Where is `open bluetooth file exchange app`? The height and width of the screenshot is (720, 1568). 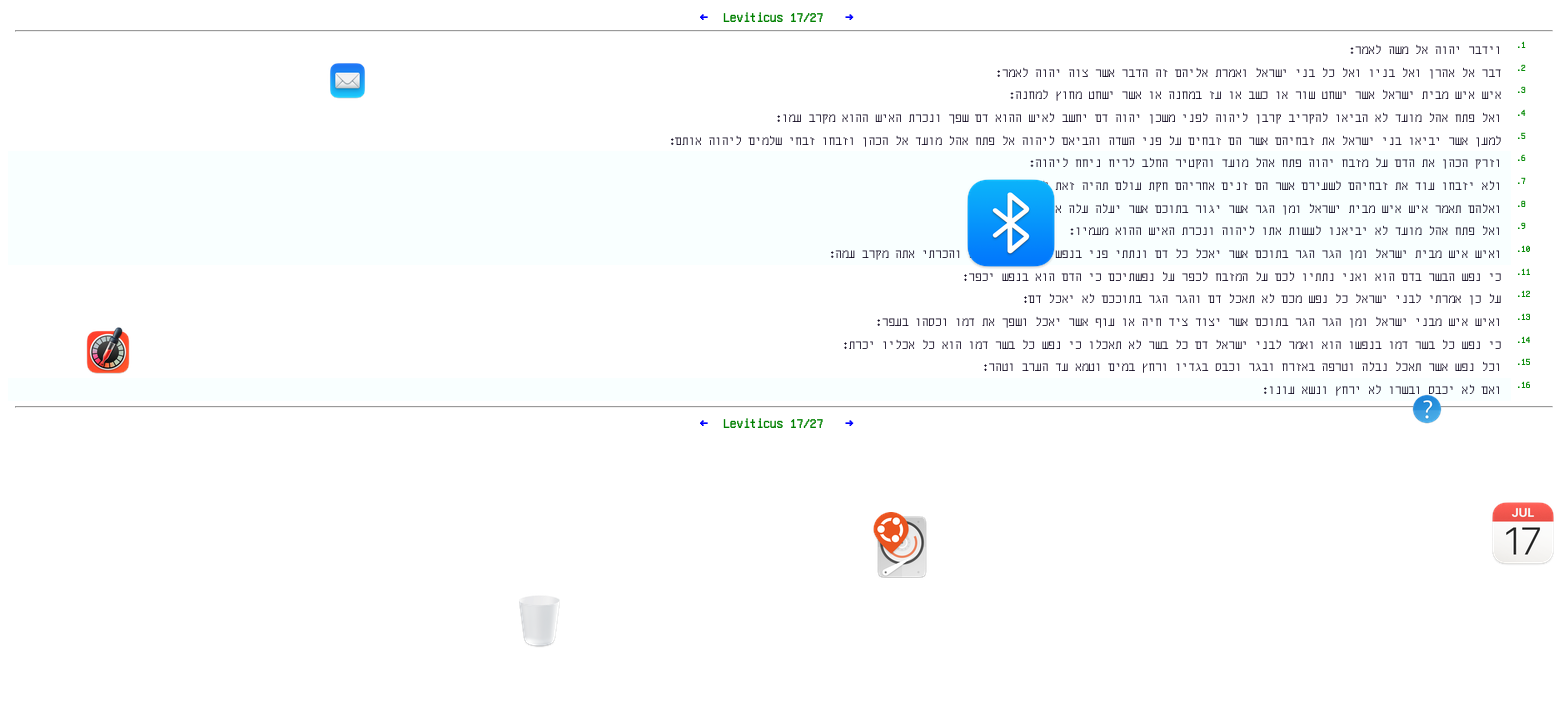 open bluetooth file exchange app is located at coordinates (1011, 223).